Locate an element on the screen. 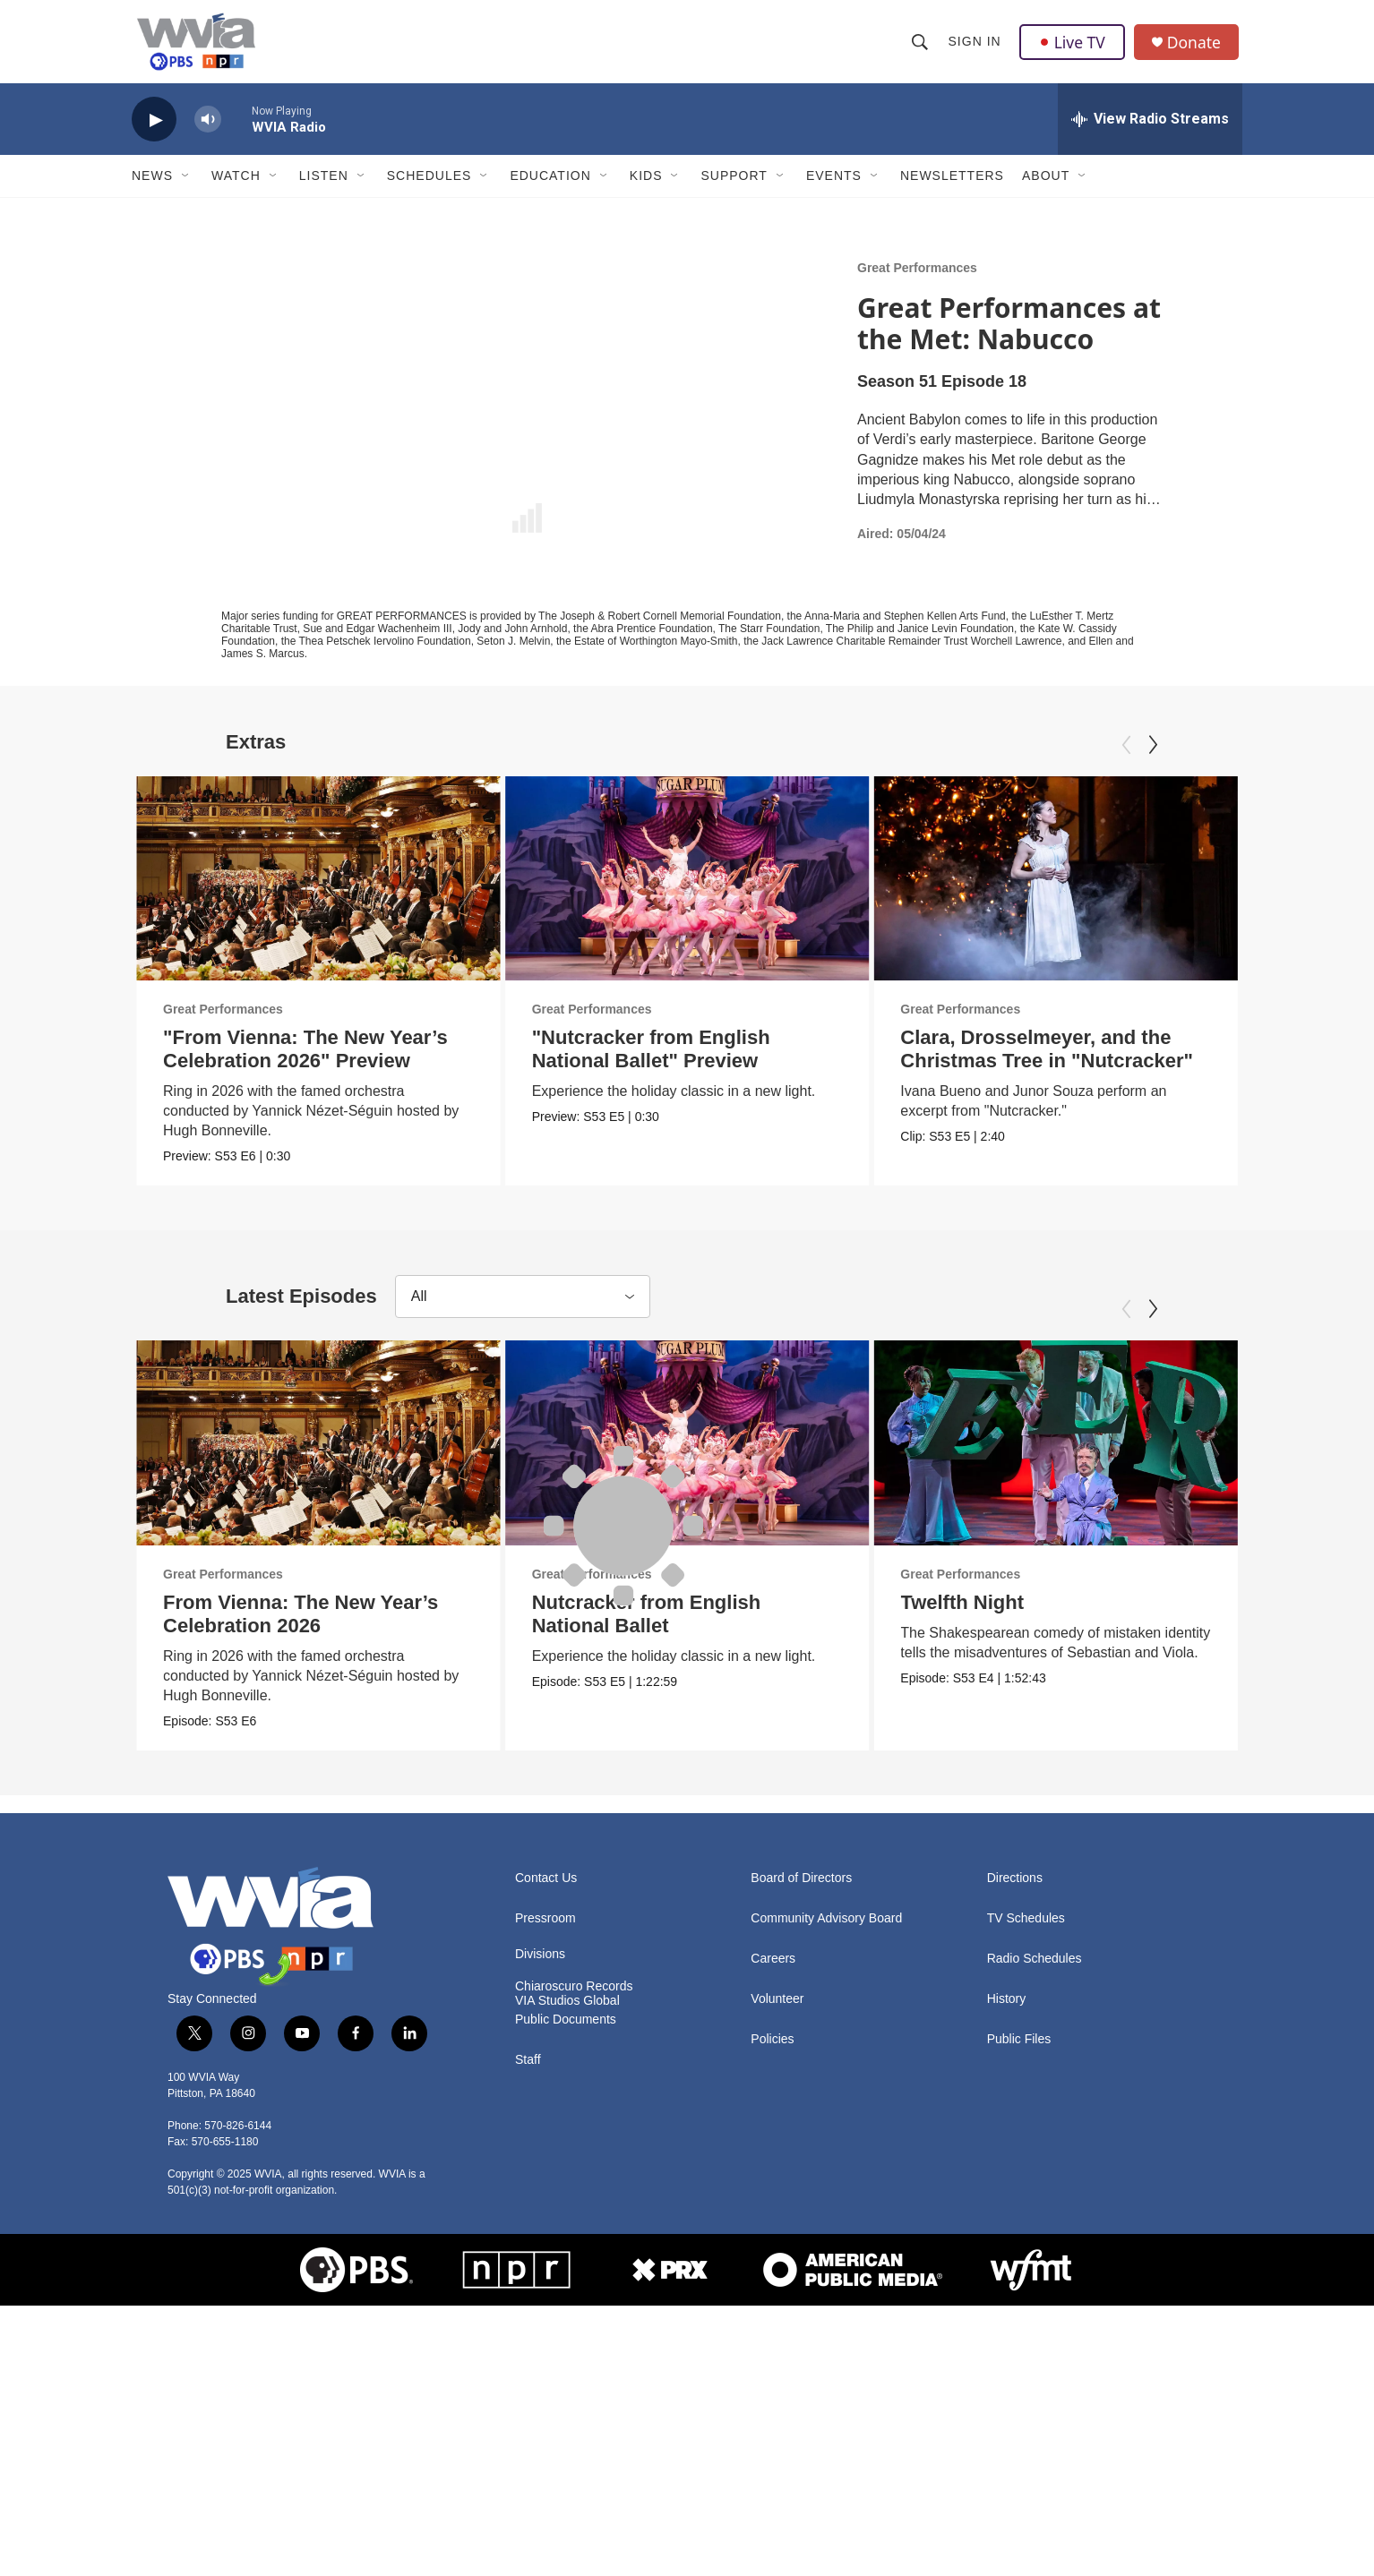  indicates clear, sunny weather conditions is located at coordinates (623, 1526).